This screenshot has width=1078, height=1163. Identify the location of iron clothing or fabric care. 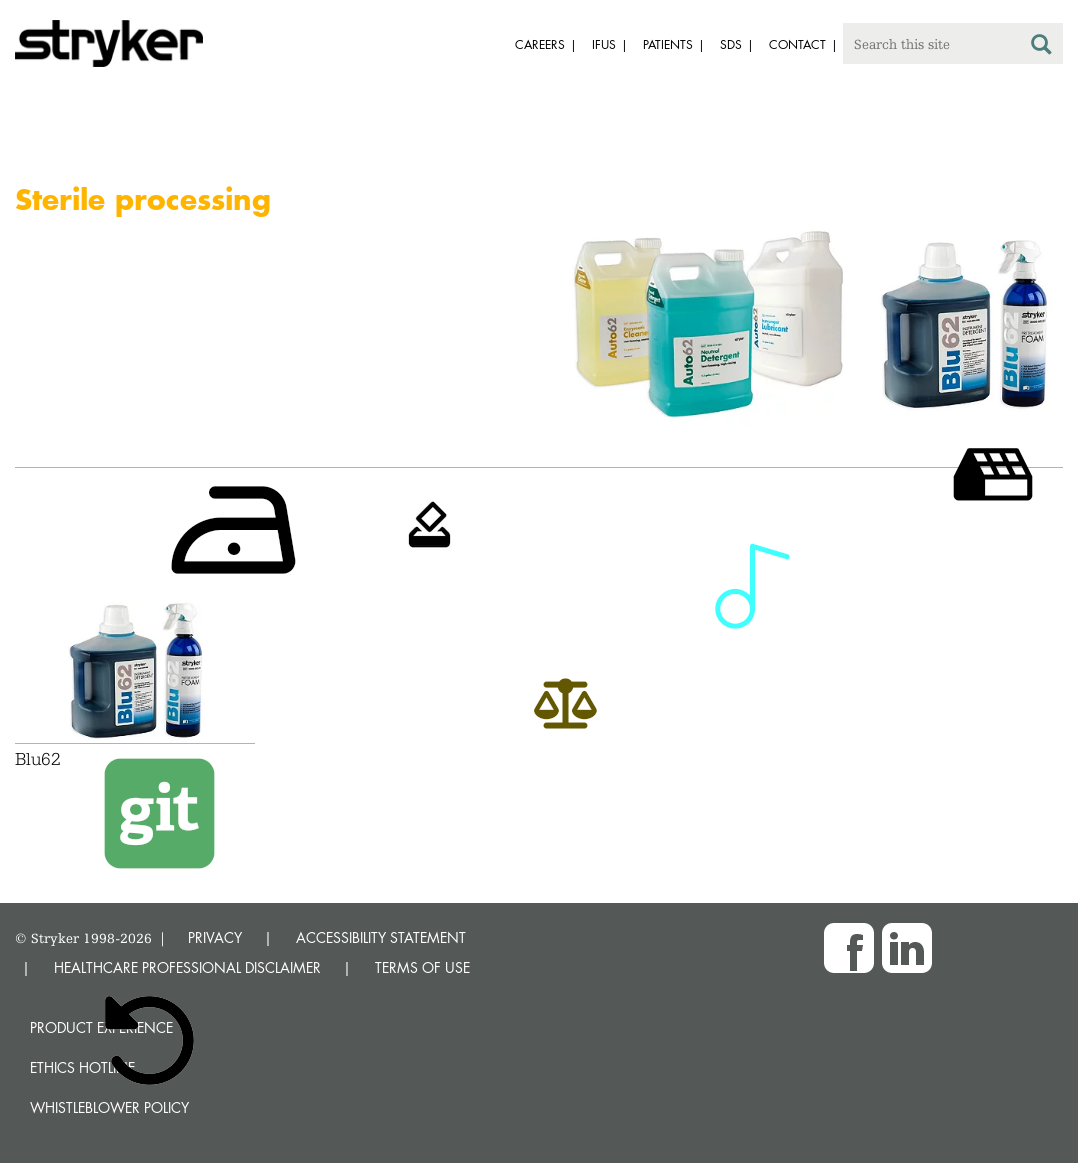
(234, 530).